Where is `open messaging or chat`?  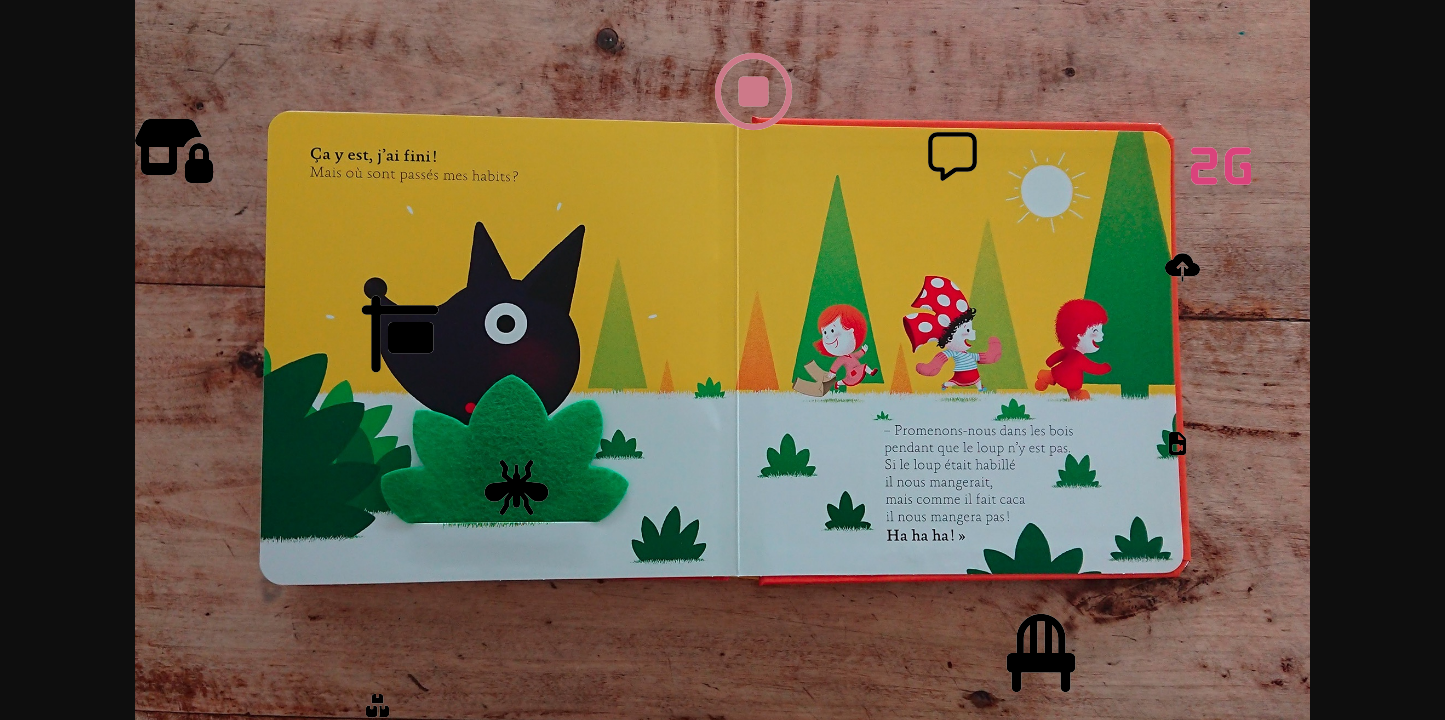
open messaging or chat is located at coordinates (952, 153).